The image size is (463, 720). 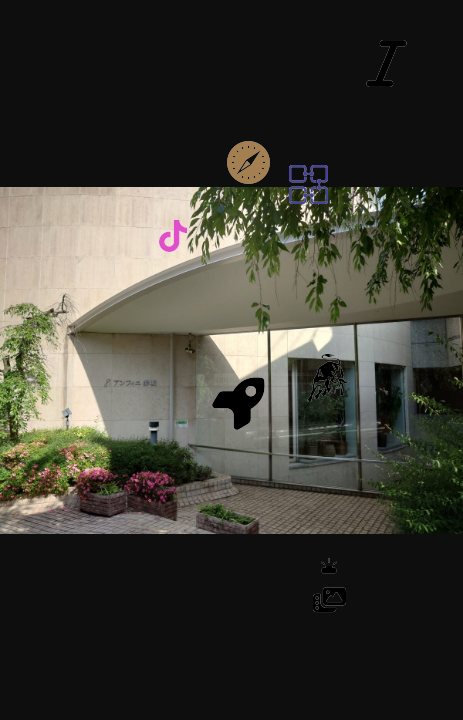 I want to click on launch or deploy an application, so click(x=240, y=401).